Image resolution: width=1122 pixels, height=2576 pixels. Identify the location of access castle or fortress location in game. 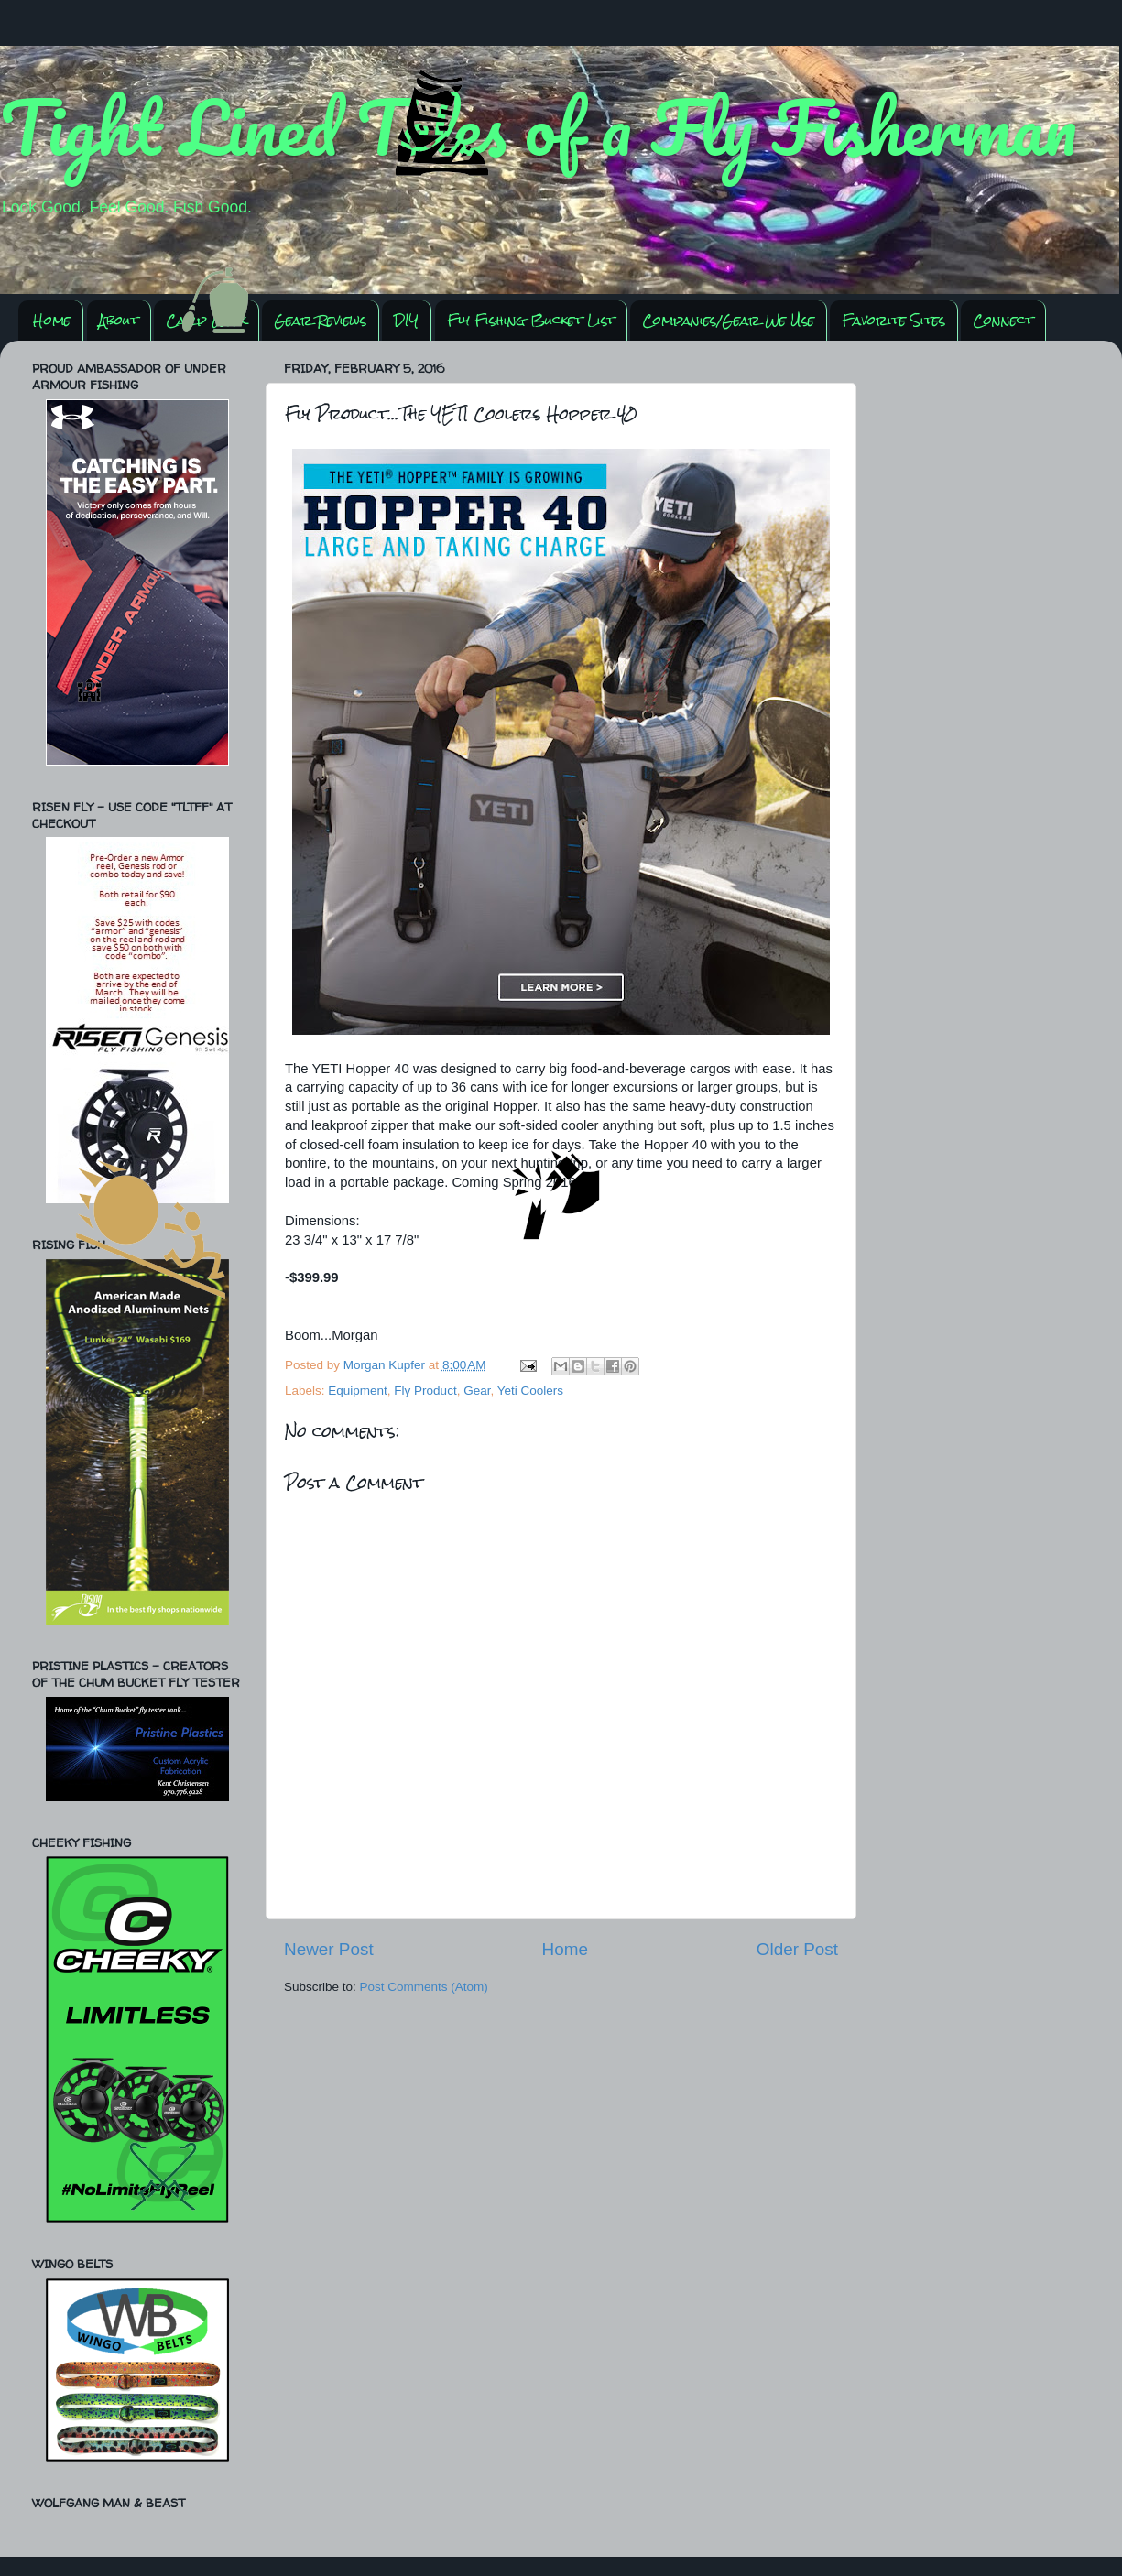
(89, 690).